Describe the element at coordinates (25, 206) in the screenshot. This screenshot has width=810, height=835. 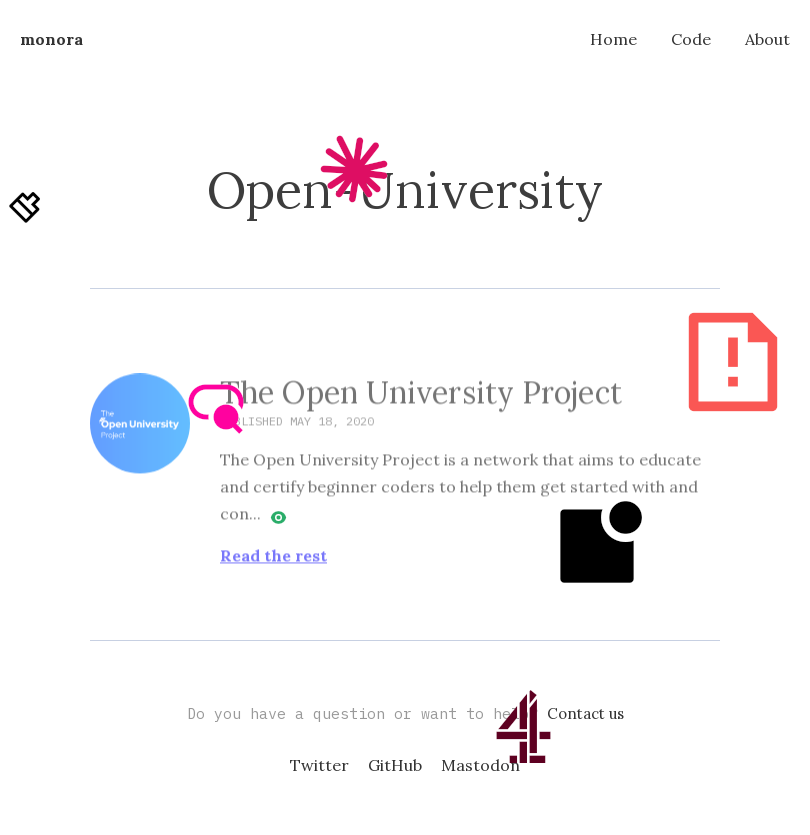
I see `access brush or painting tools` at that location.